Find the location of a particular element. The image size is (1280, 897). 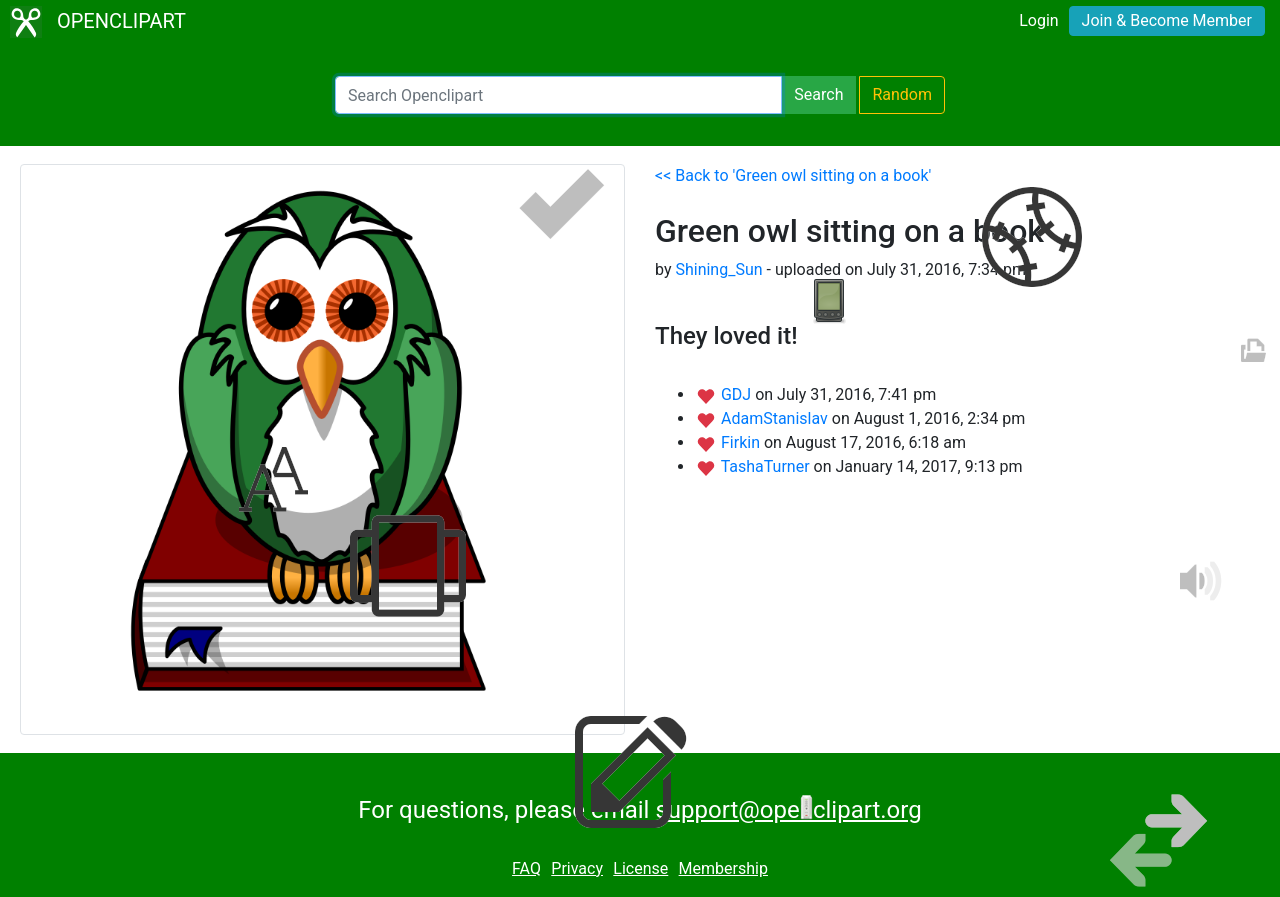

indicates low volume level is located at coordinates (1202, 581).